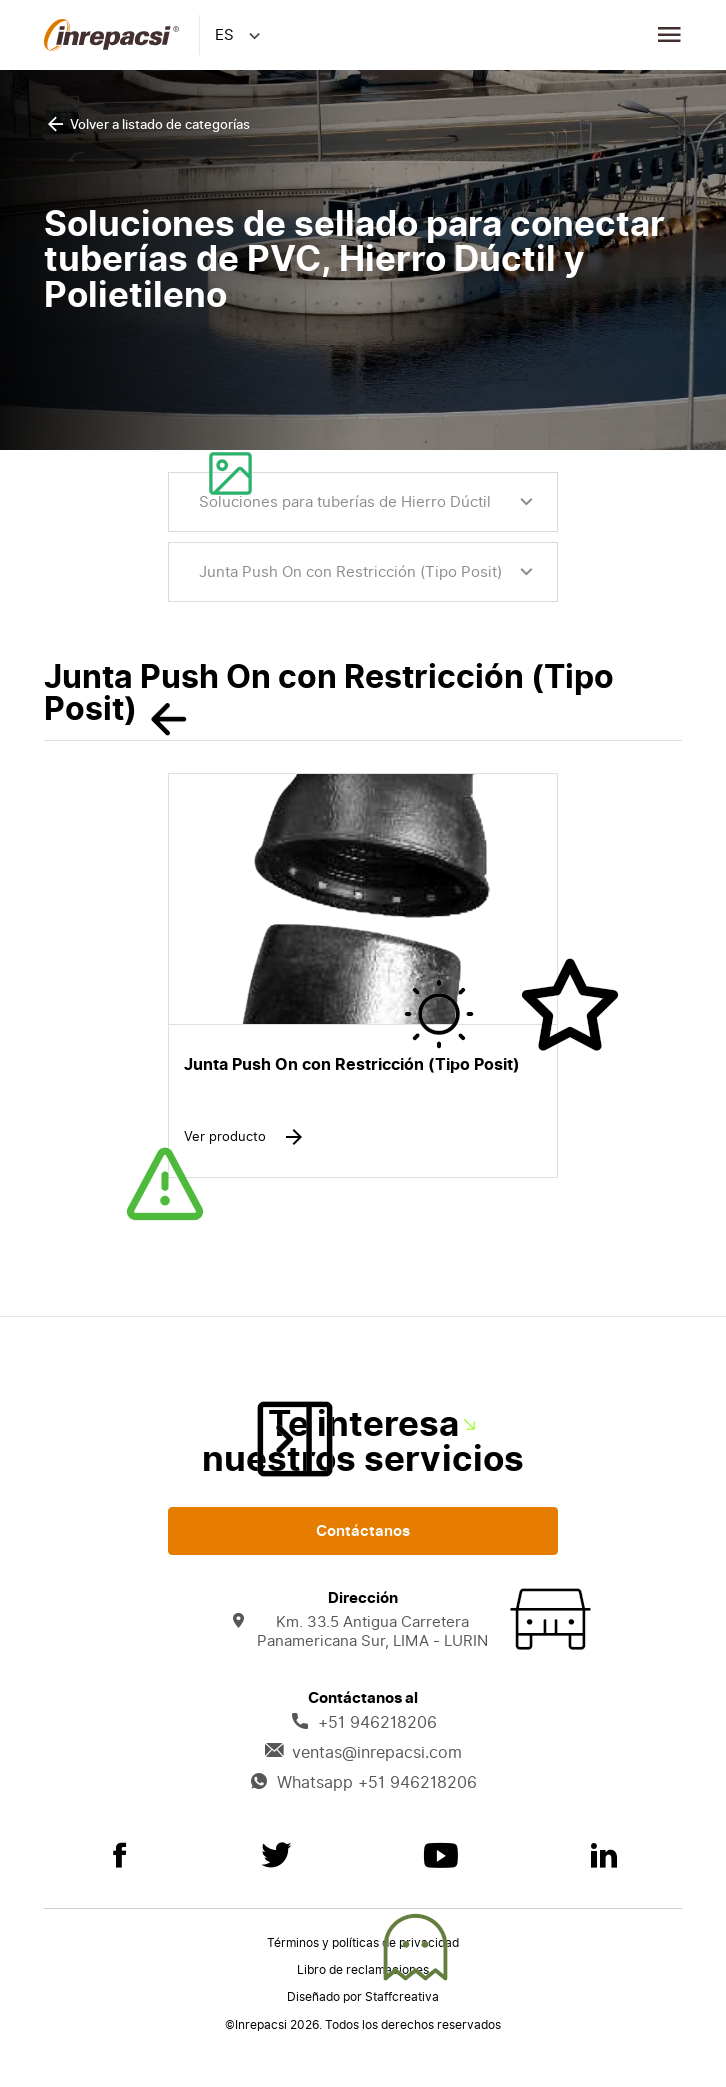  What do you see at coordinates (570, 1009) in the screenshot?
I see `add item to favorites` at bounding box center [570, 1009].